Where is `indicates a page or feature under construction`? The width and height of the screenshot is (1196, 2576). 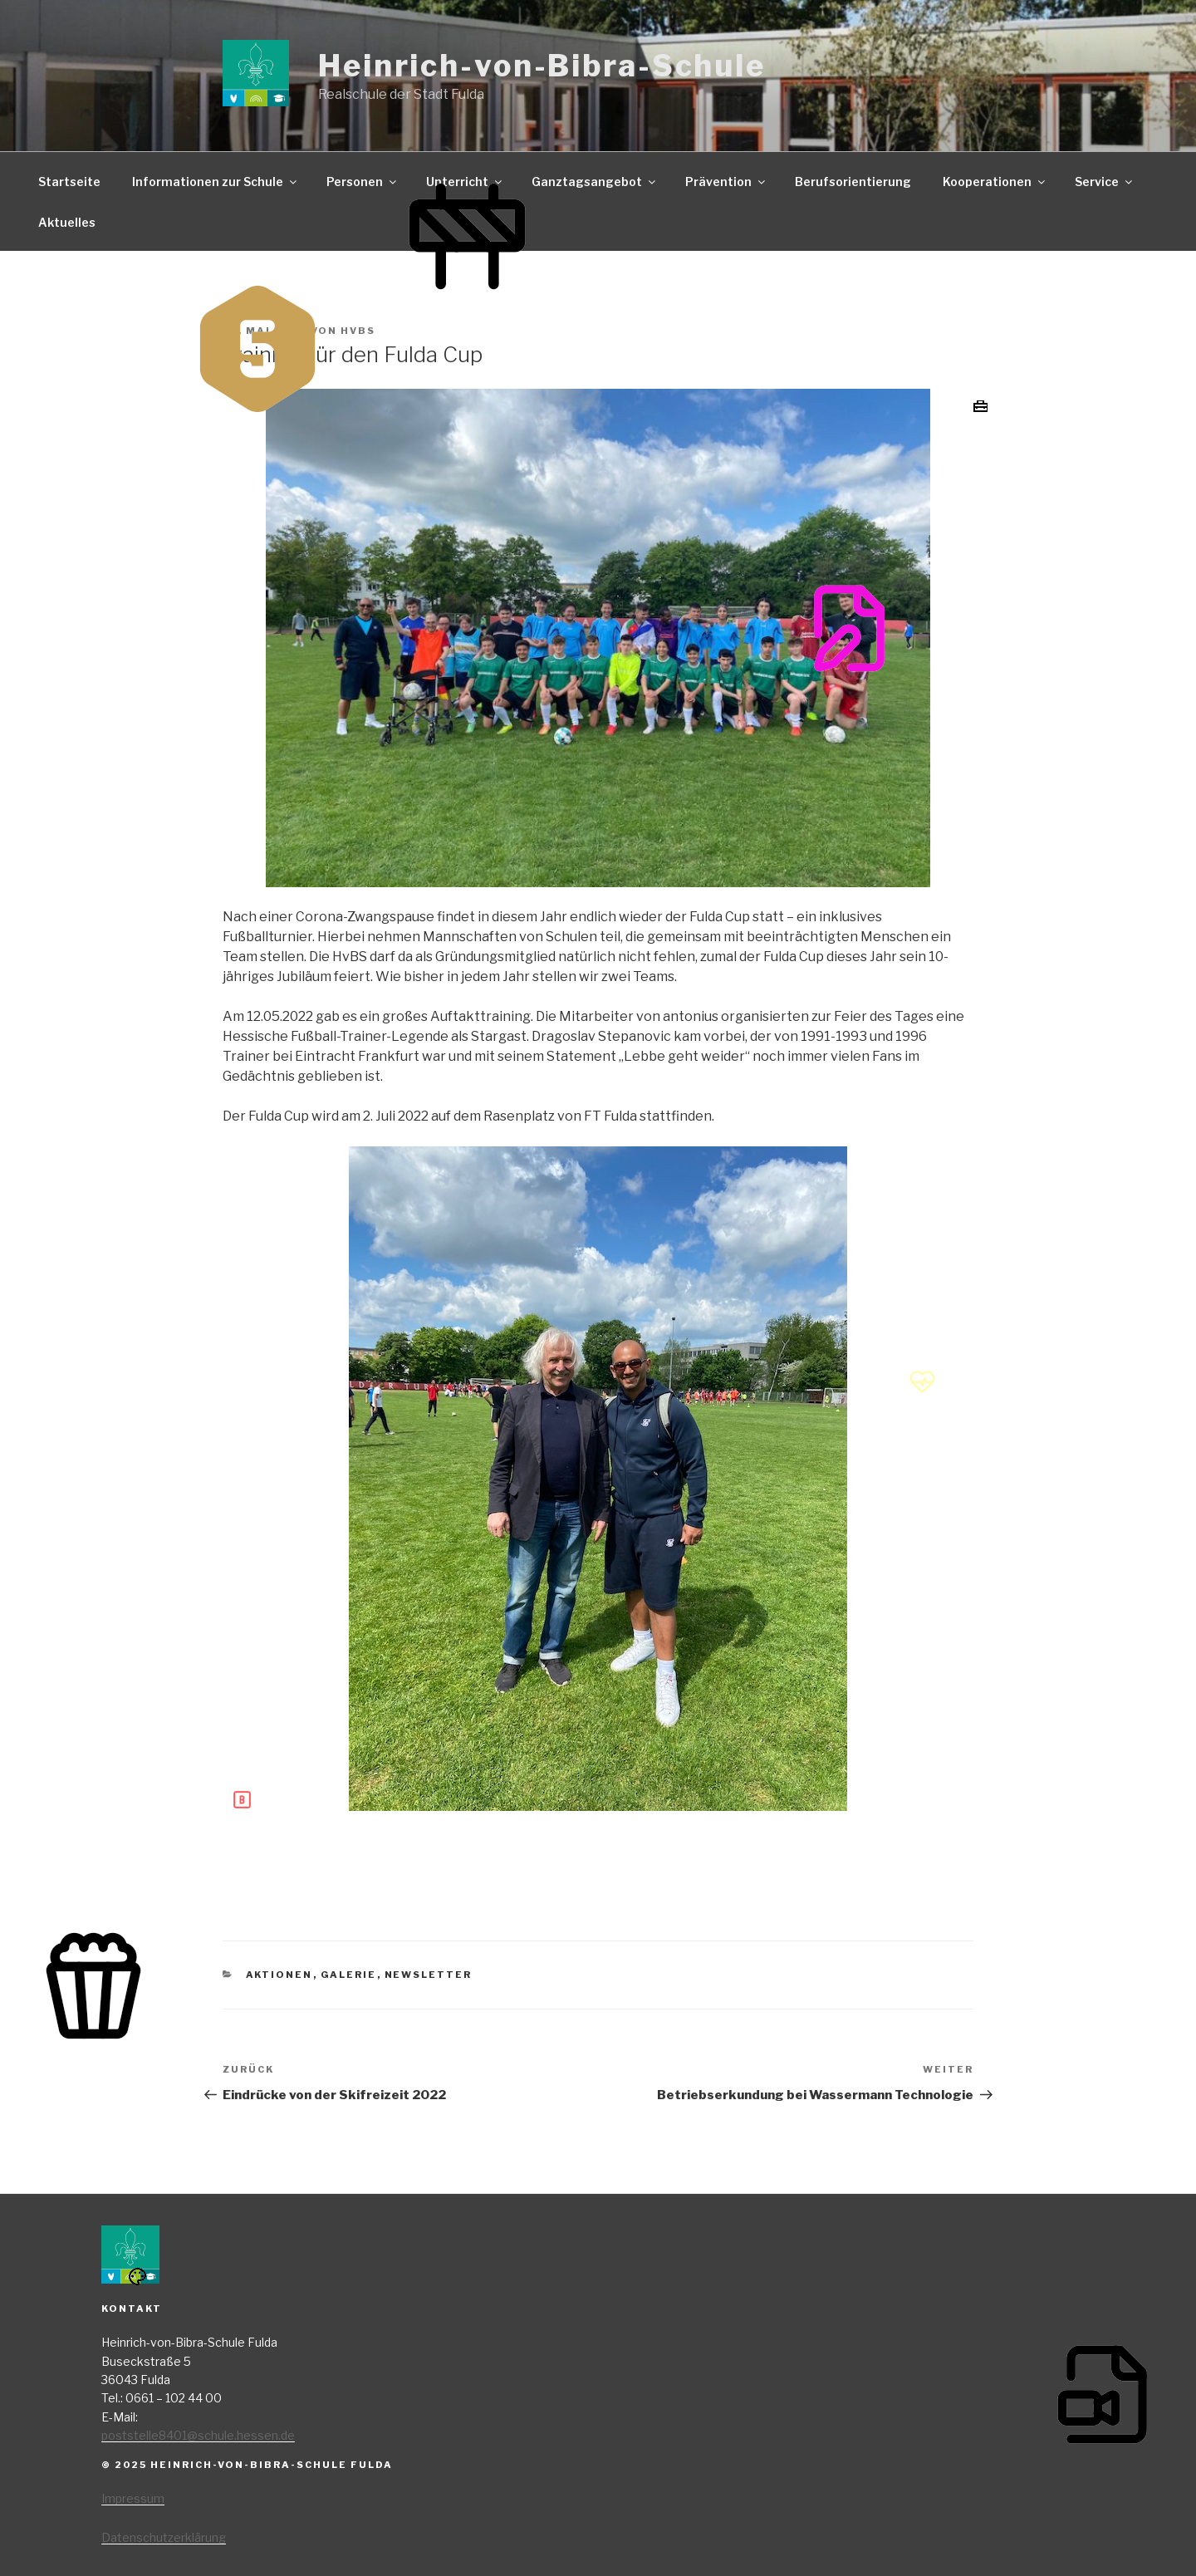
indicates a page or feature under construction is located at coordinates (467, 236).